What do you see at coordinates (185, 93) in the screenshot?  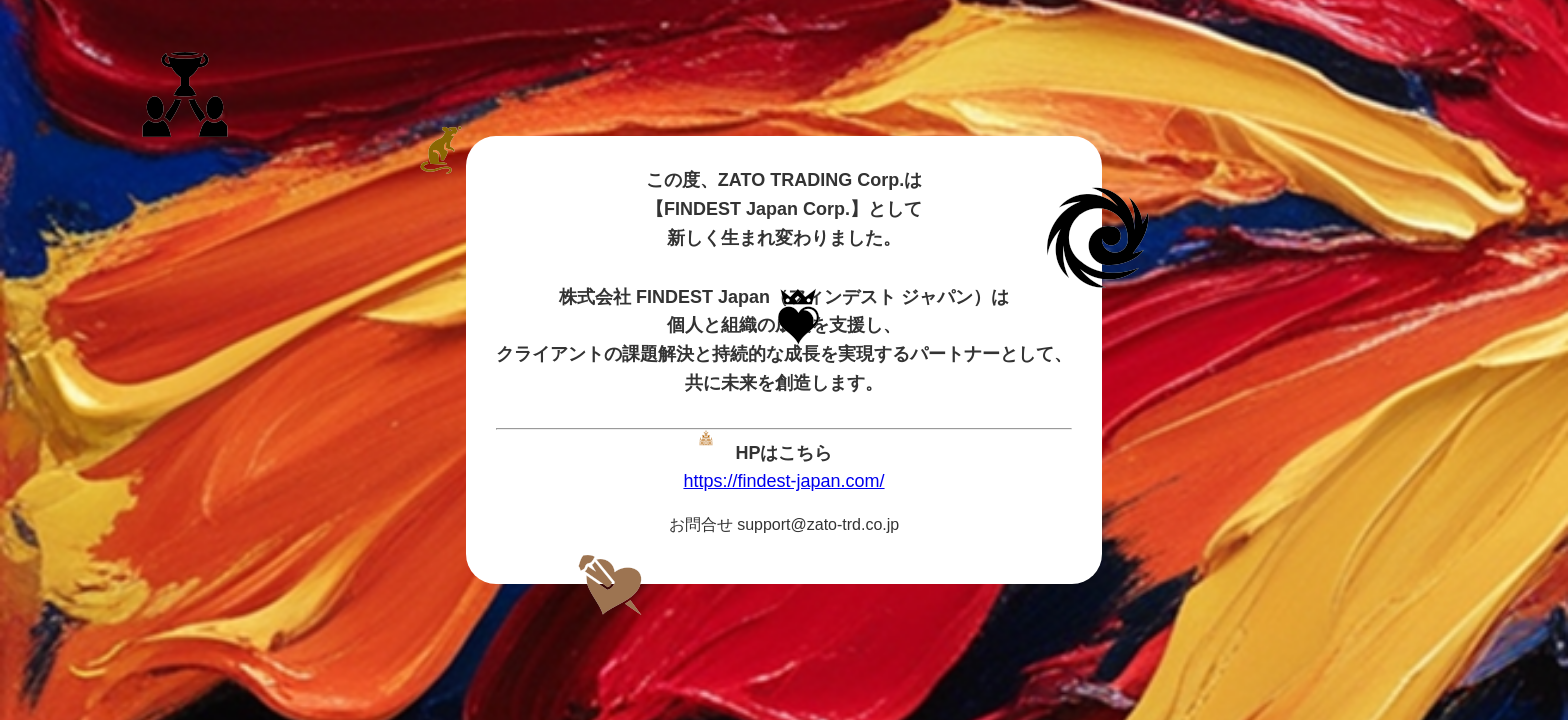 I see `view champions or tournament winners` at bounding box center [185, 93].